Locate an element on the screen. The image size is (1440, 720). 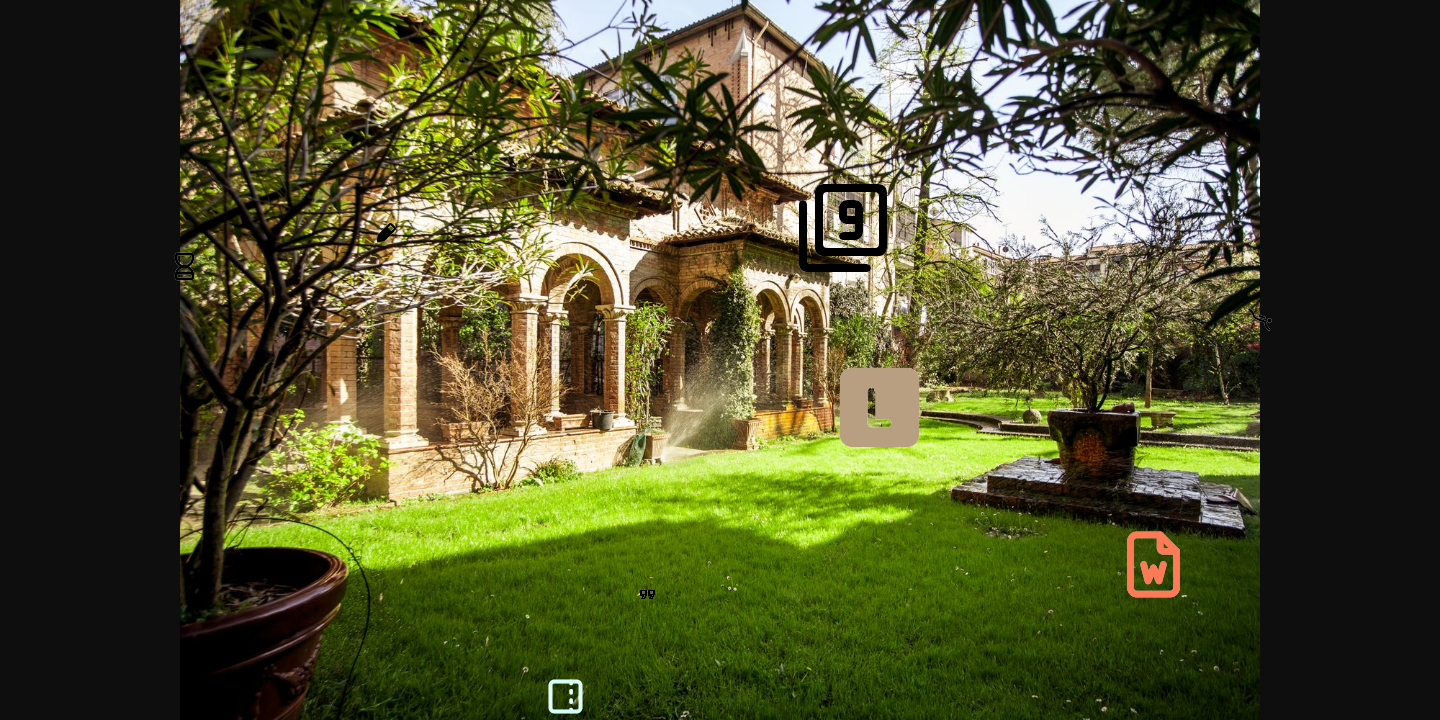
indicates an item or category labeled "L" is located at coordinates (879, 407).